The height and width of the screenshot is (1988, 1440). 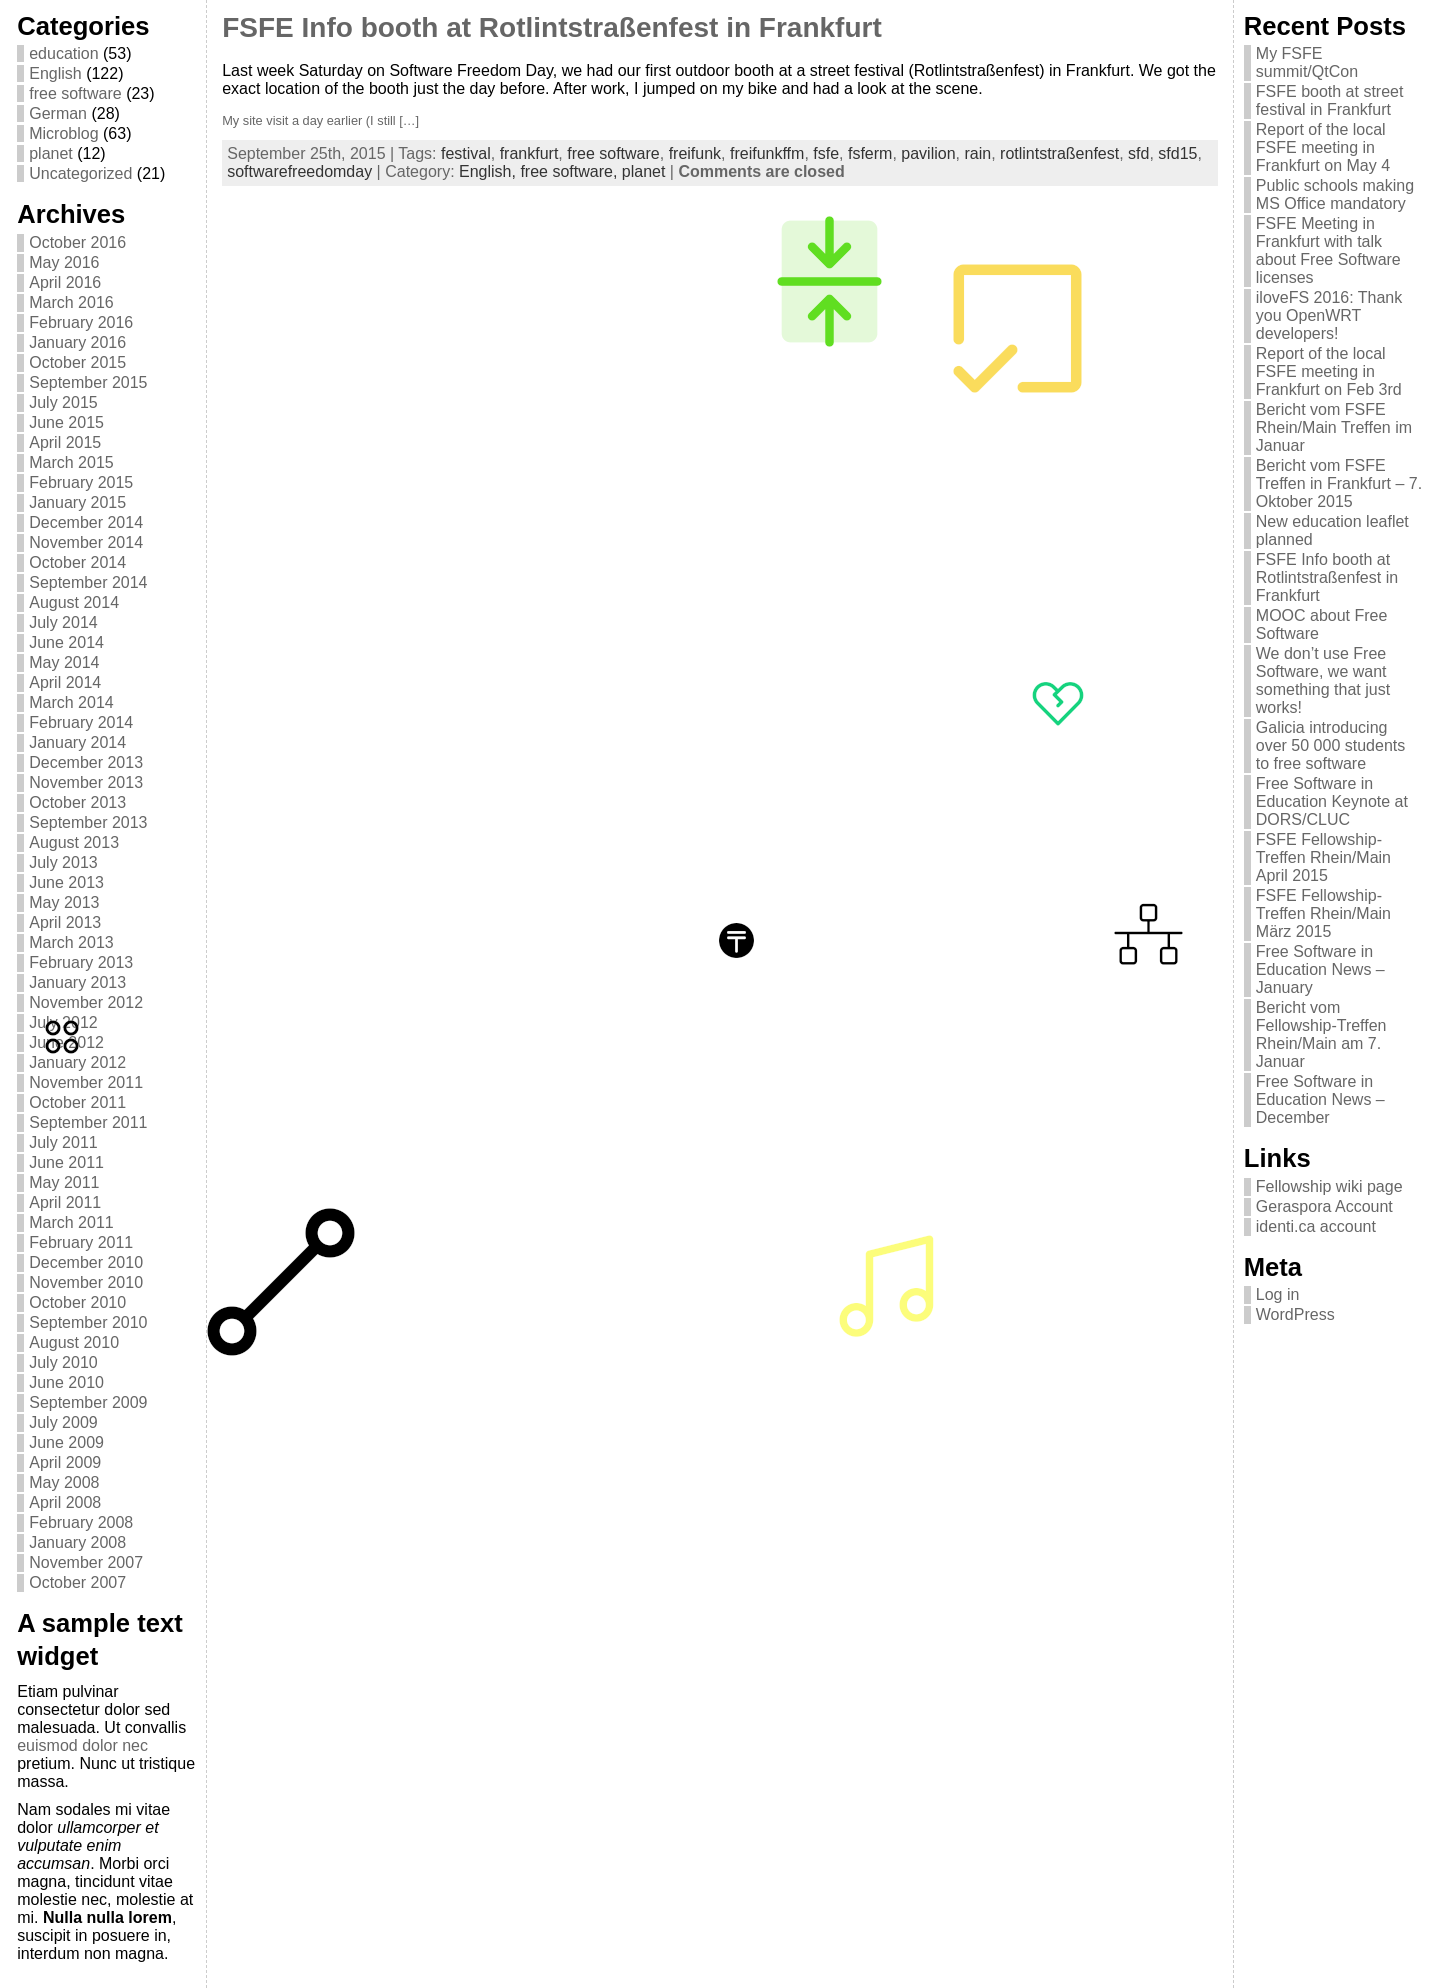 What do you see at coordinates (892, 1288) in the screenshot?
I see `access music or audio player` at bounding box center [892, 1288].